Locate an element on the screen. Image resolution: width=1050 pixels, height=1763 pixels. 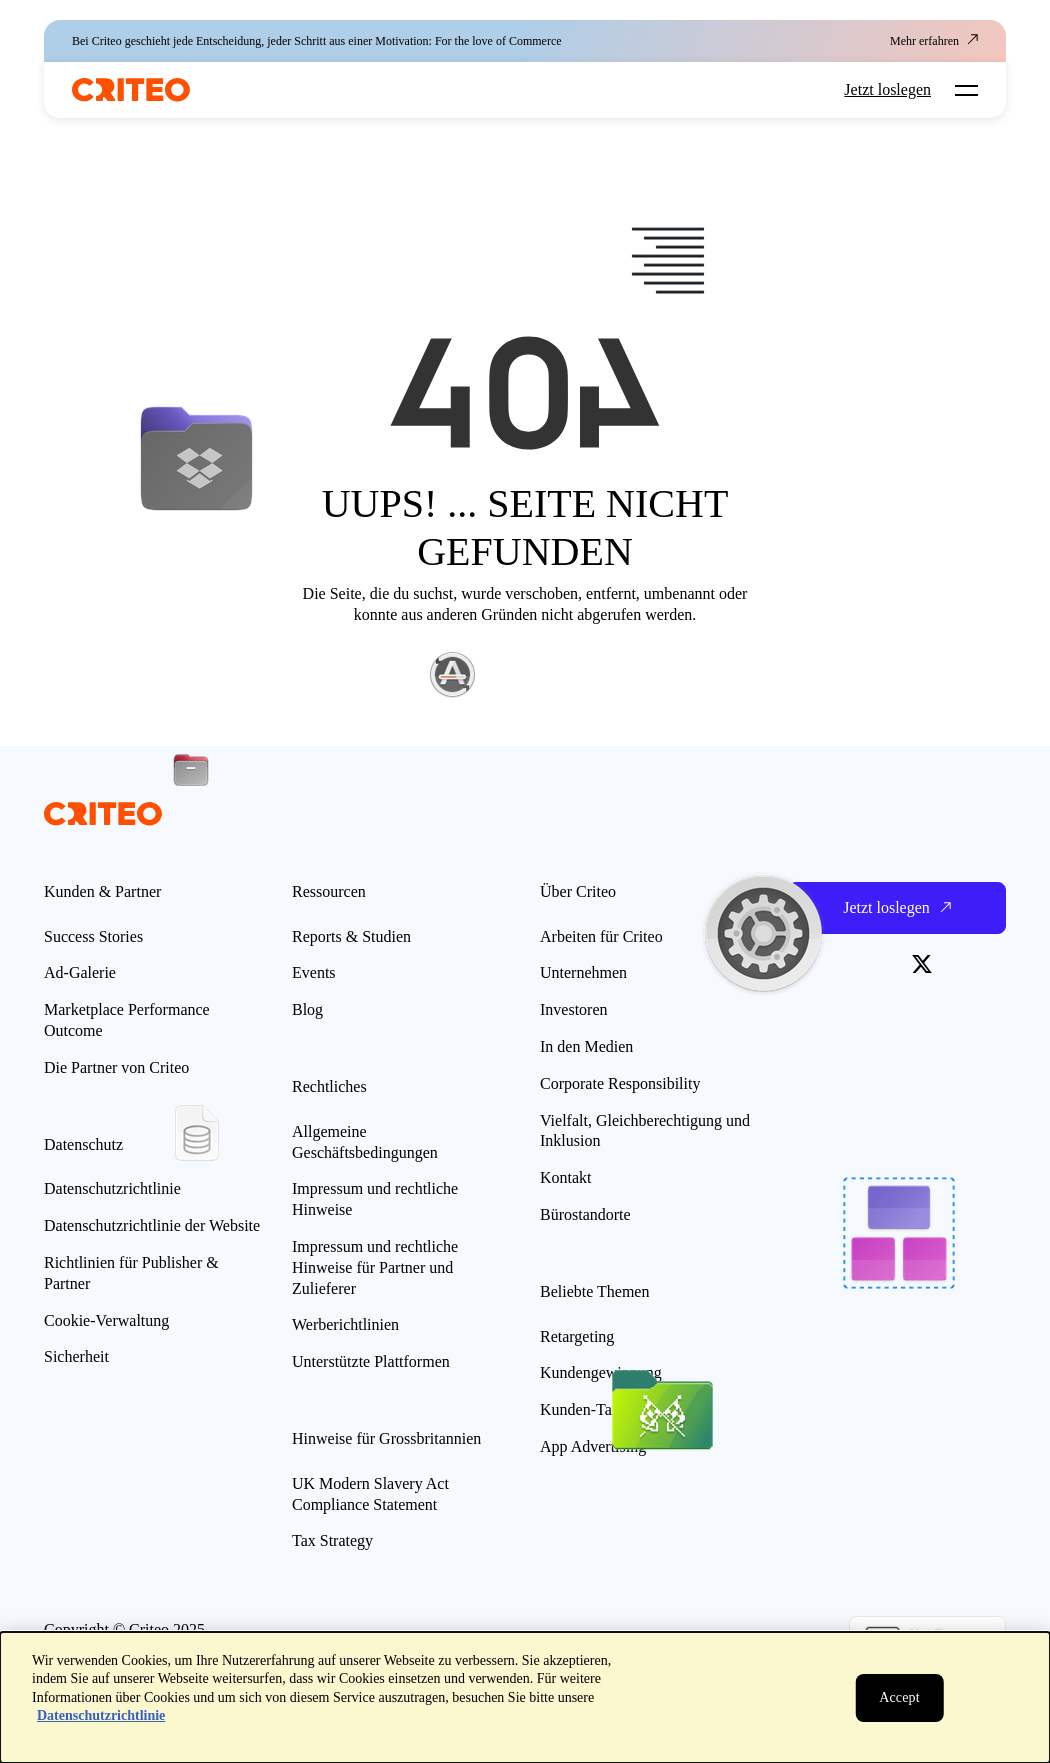
open the software update notifier app is located at coordinates (452, 674).